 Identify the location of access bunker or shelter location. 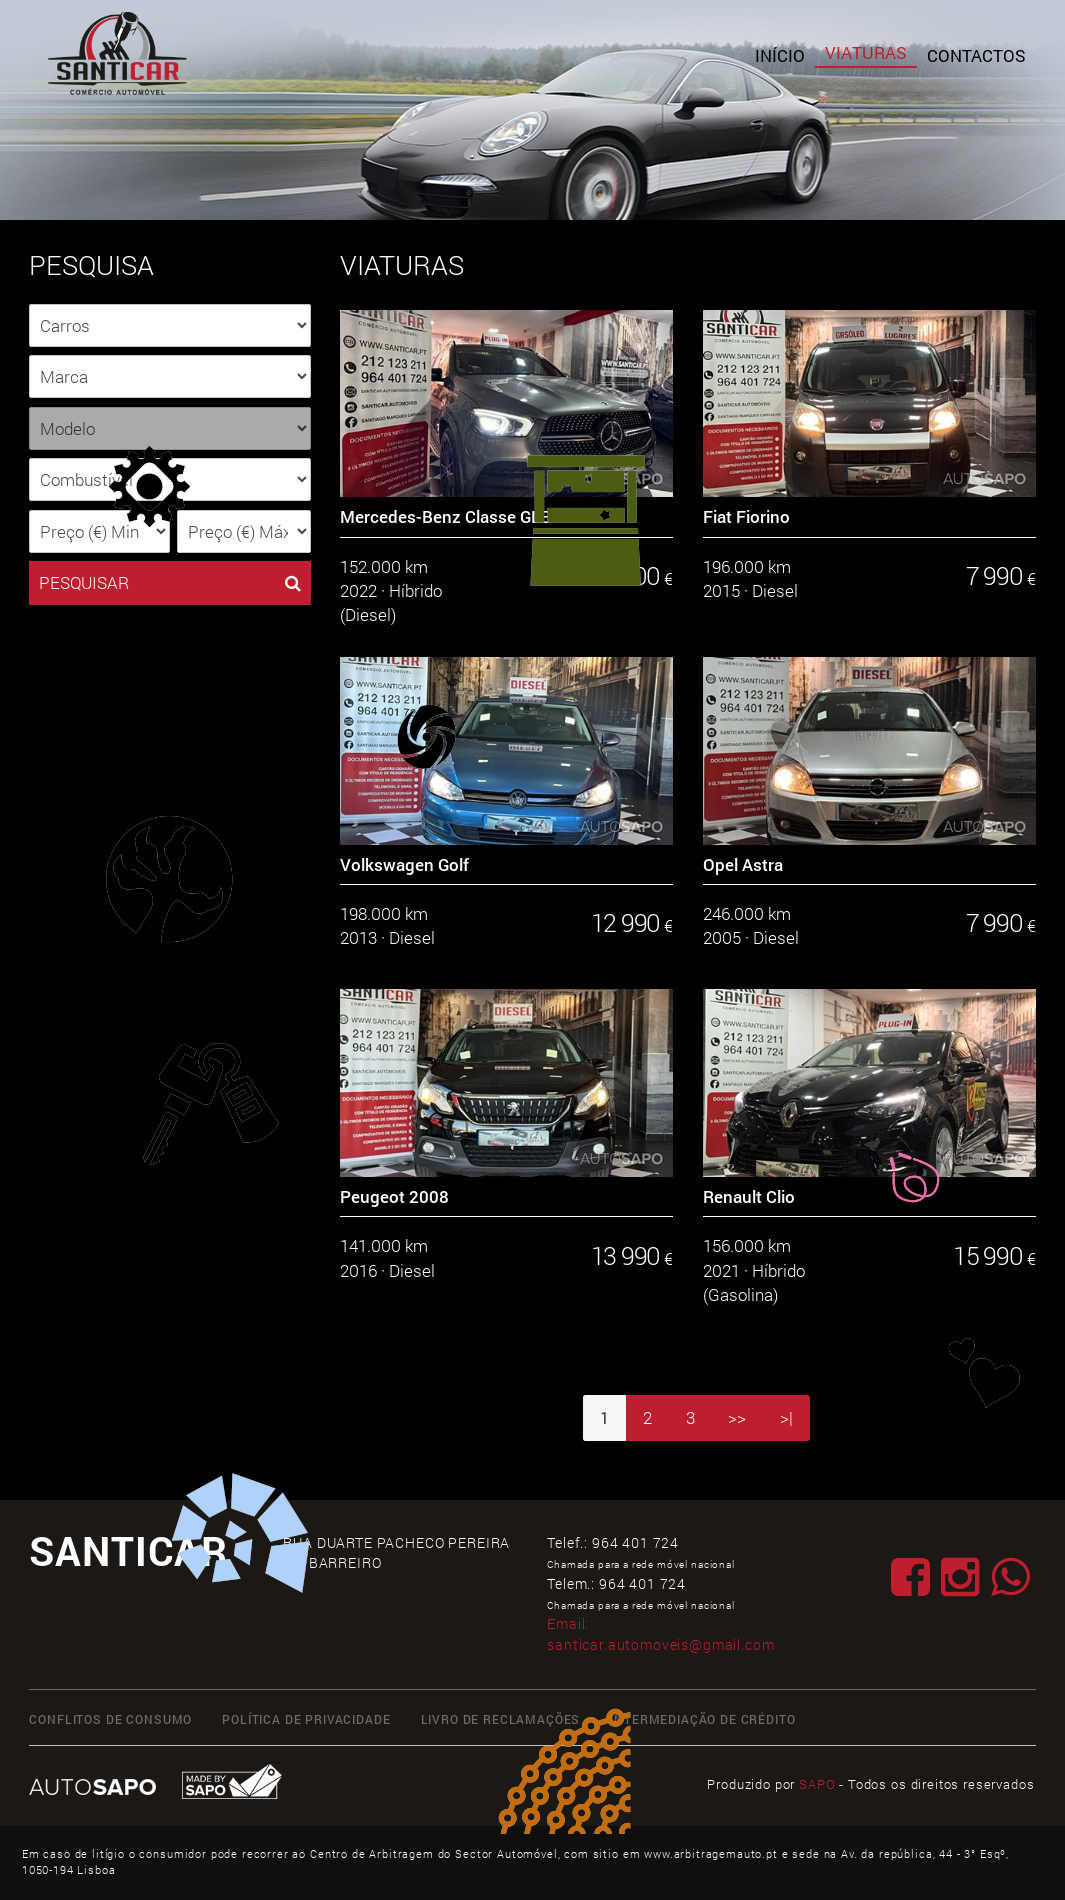
(585, 520).